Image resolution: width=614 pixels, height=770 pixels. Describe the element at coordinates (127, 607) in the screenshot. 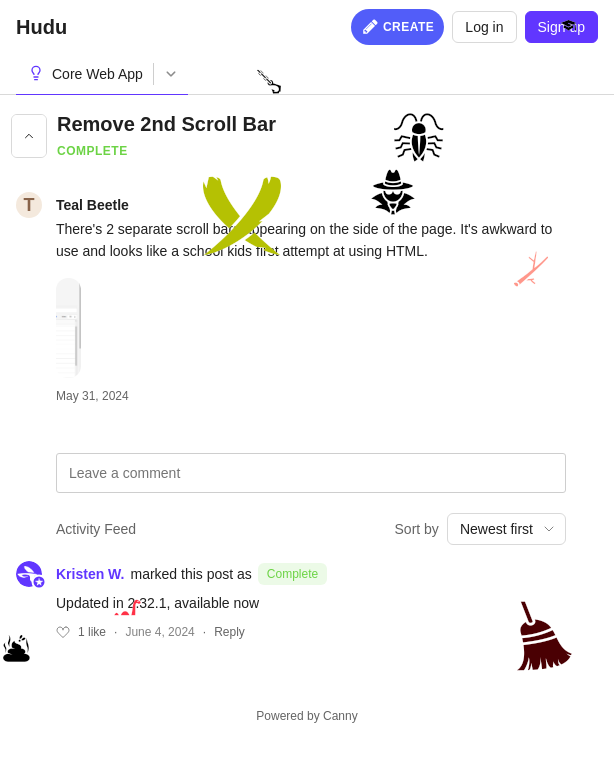

I see `access sea creatures or aquatic animals category` at that location.